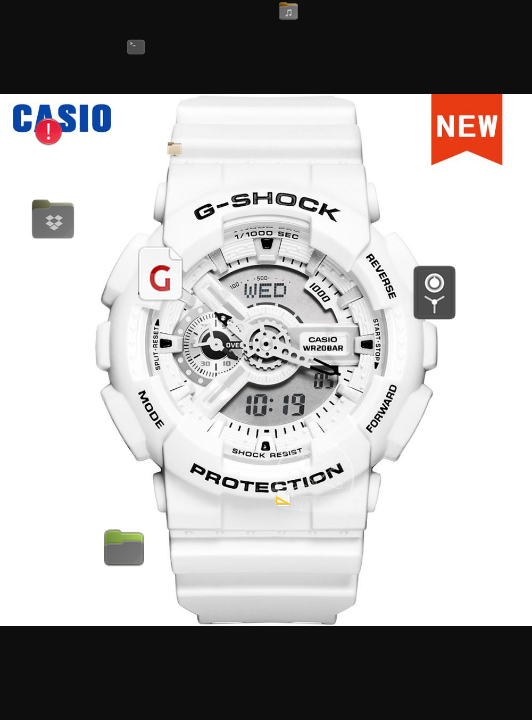  What do you see at coordinates (136, 47) in the screenshot?
I see `open the terminal or command line` at bounding box center [136, 47].